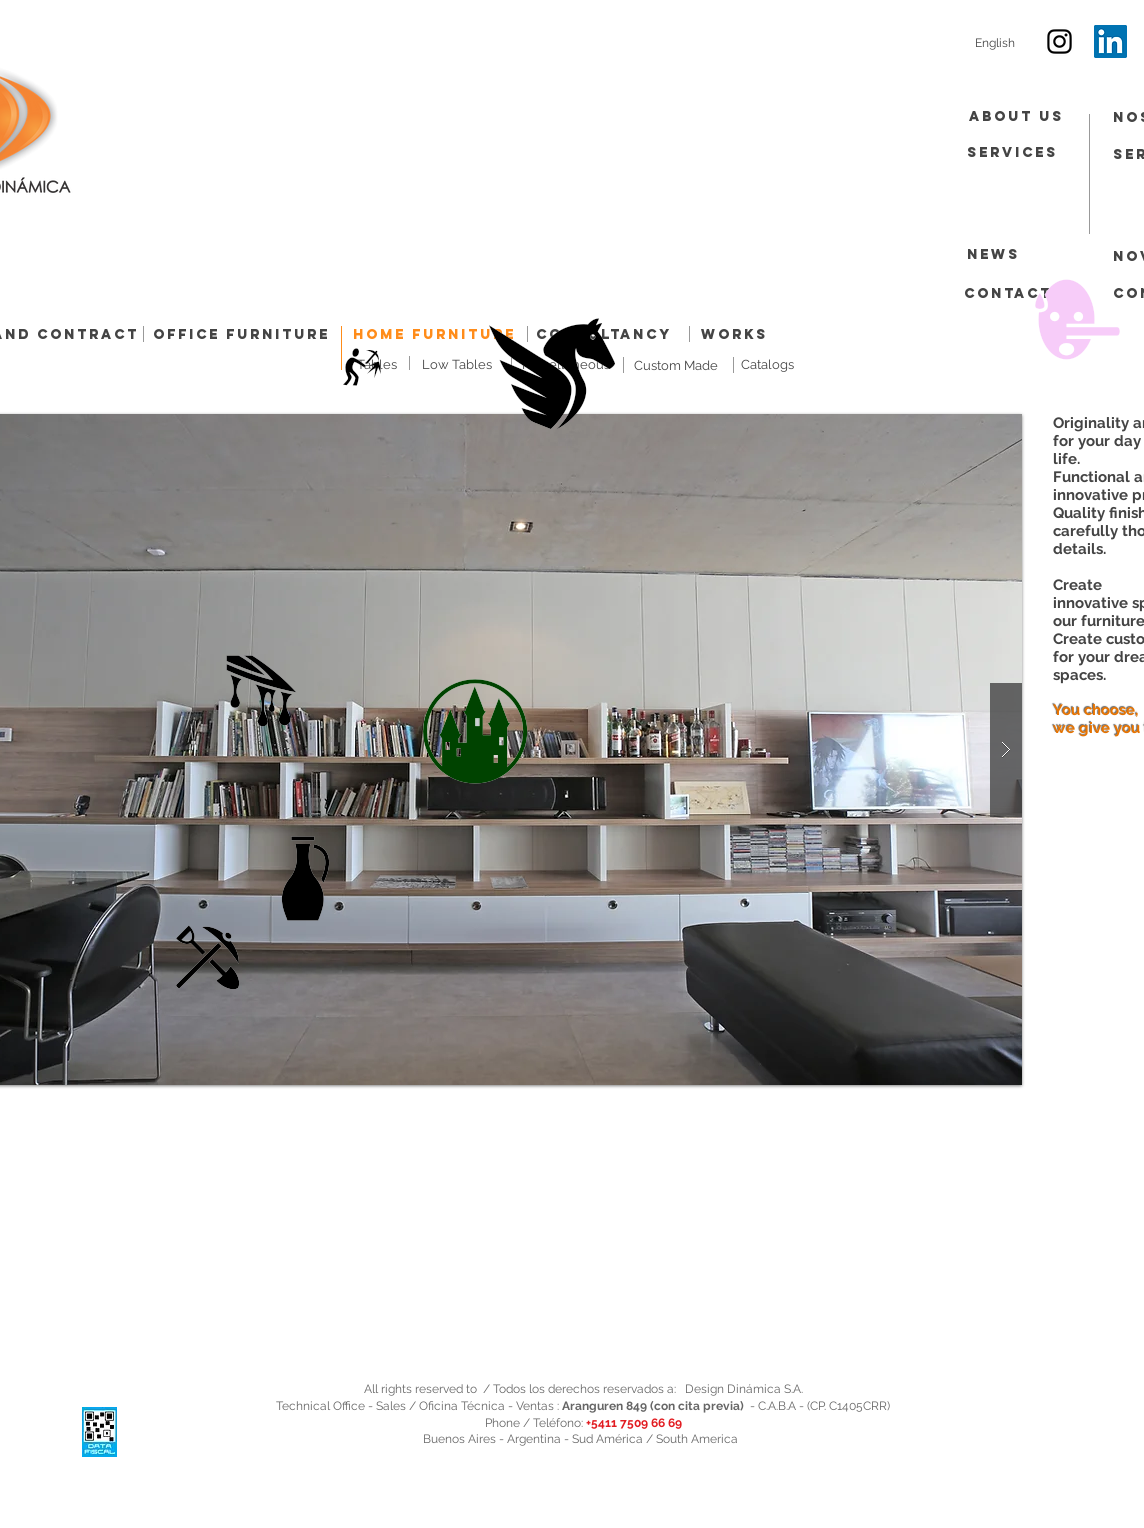 Image resolution: width=1144 pixels, height=1528 pixels. Describe the element at coordinates (305, 878) in the screenshot. I see `select a jug or pitcher item in game inventory` at that location.